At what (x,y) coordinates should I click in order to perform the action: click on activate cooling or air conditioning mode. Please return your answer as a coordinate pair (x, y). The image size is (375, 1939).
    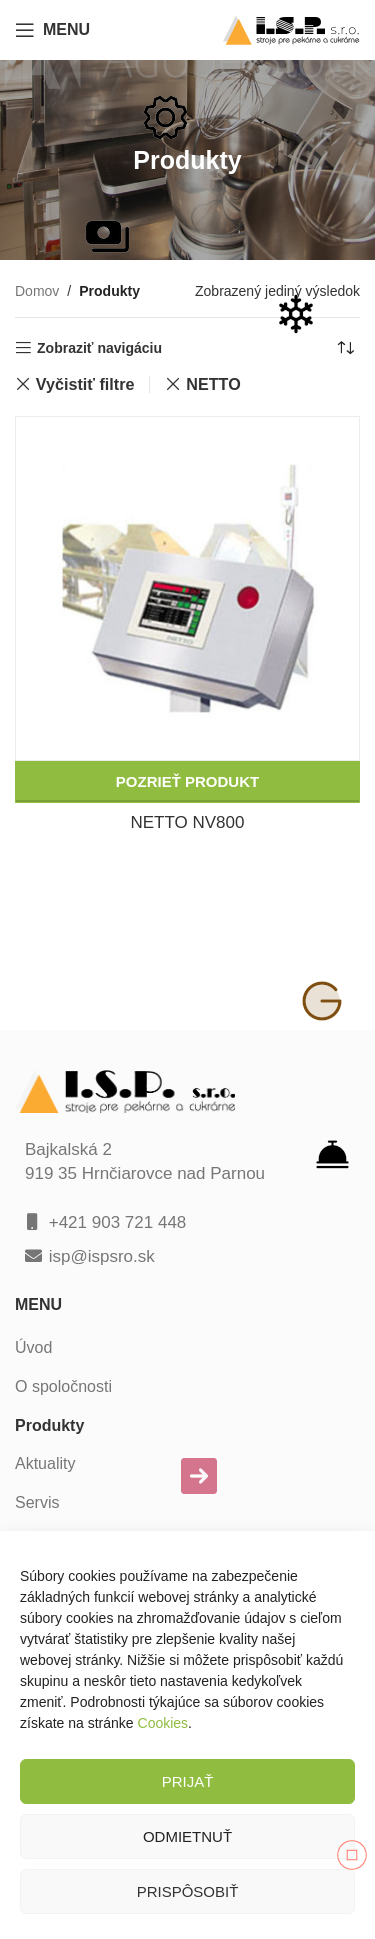
    Looking at the image, I should click on (296, 314).